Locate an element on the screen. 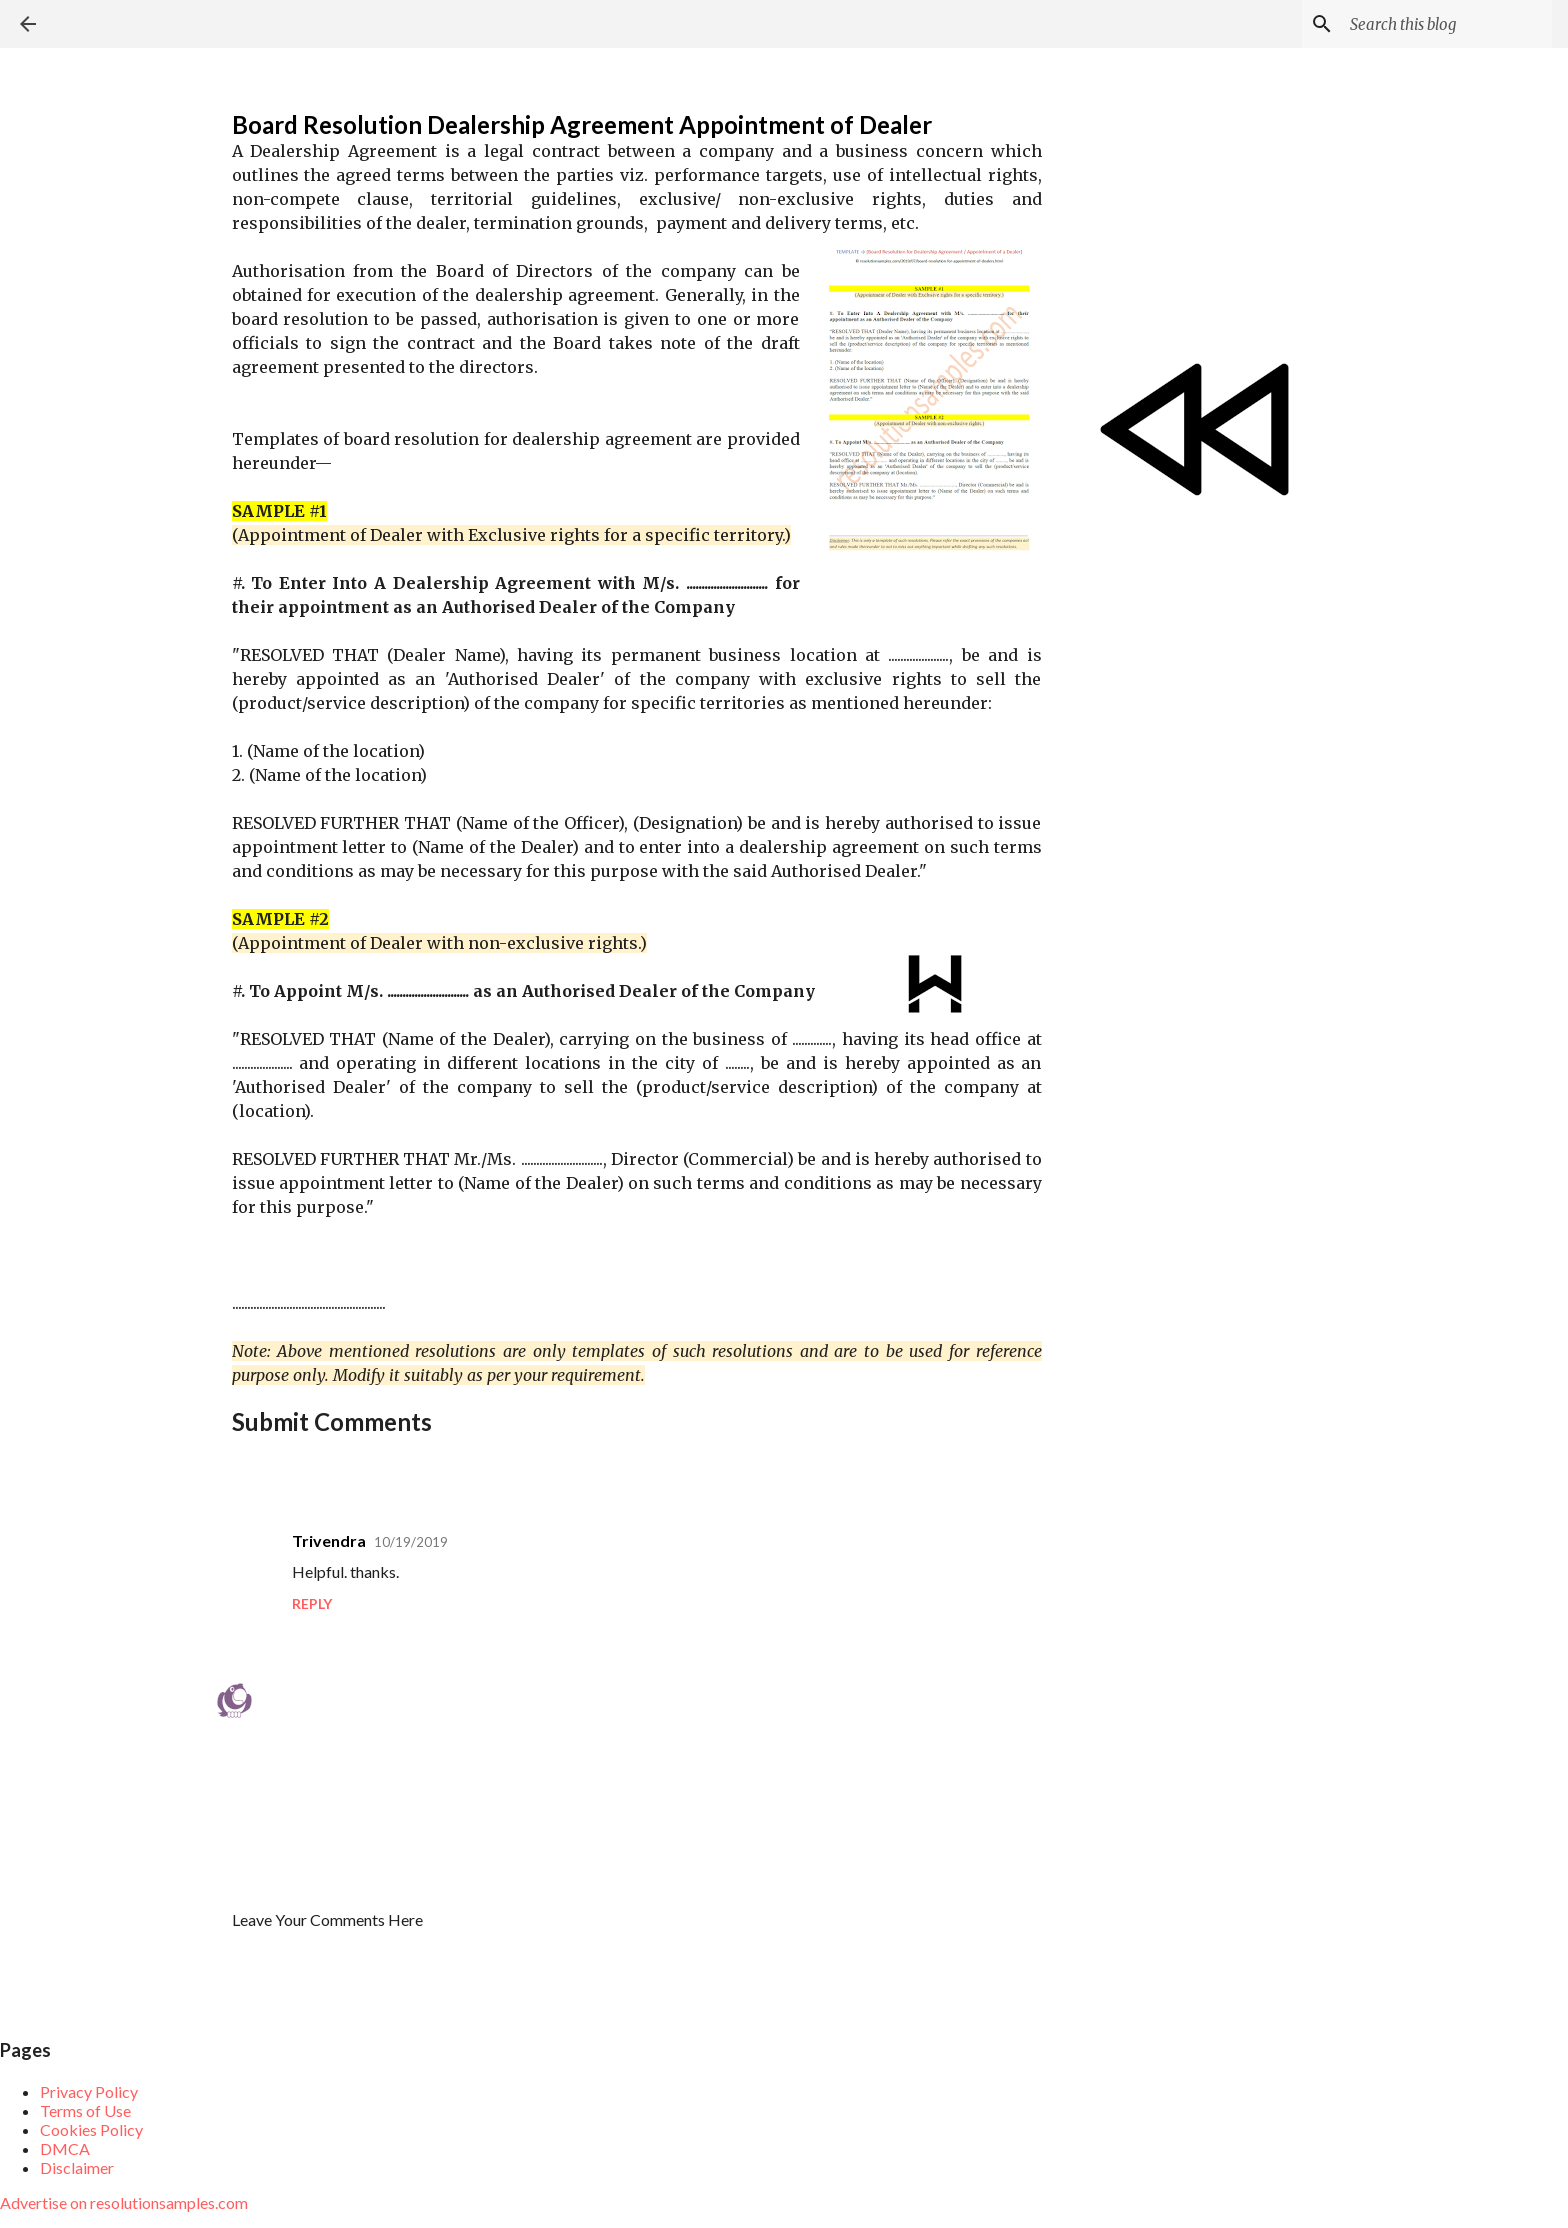 This screenshot has height=2228, width=1568. rewind media to the beginning is located at coordinates (1201, 429).